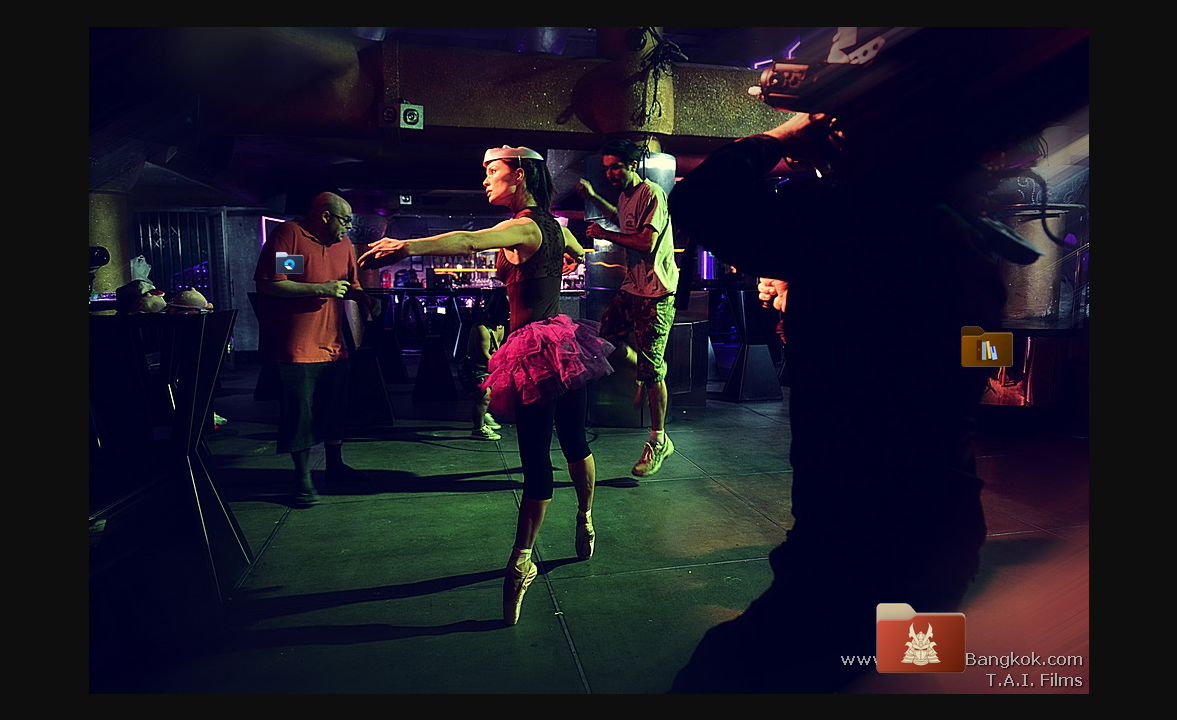 The width and height of the screenshot is (1177, 720). Describe the element at coordinates (920, 640) in the screenshot. I see `folder for storing historical Japanese or shogun-themed content` at that location.